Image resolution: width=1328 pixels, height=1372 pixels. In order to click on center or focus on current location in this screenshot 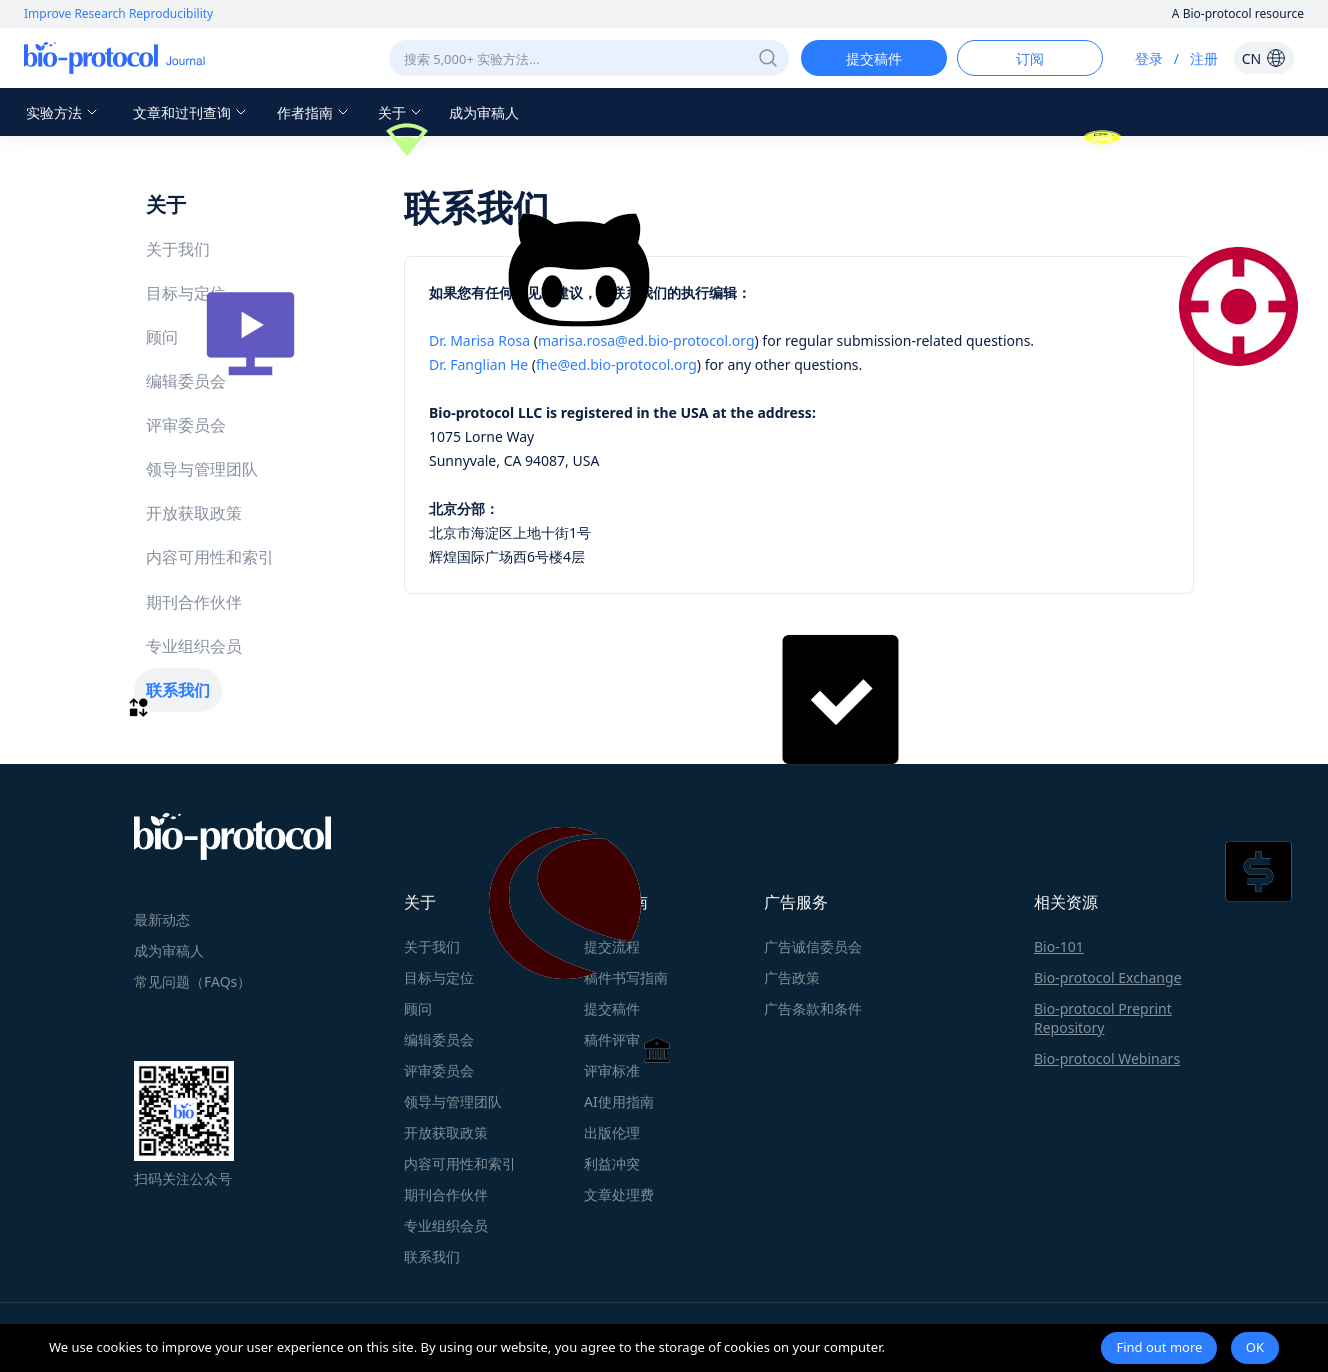, I will do `click(1238, 306)`.